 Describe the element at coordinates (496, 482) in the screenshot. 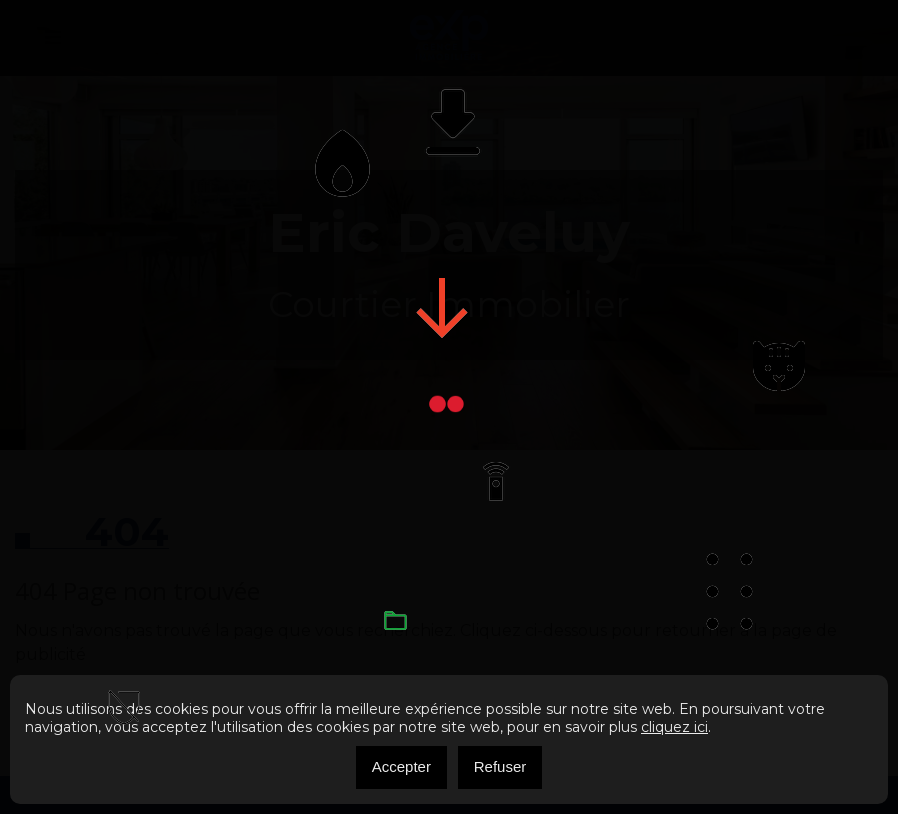

I see `access remote control settings` at that location.